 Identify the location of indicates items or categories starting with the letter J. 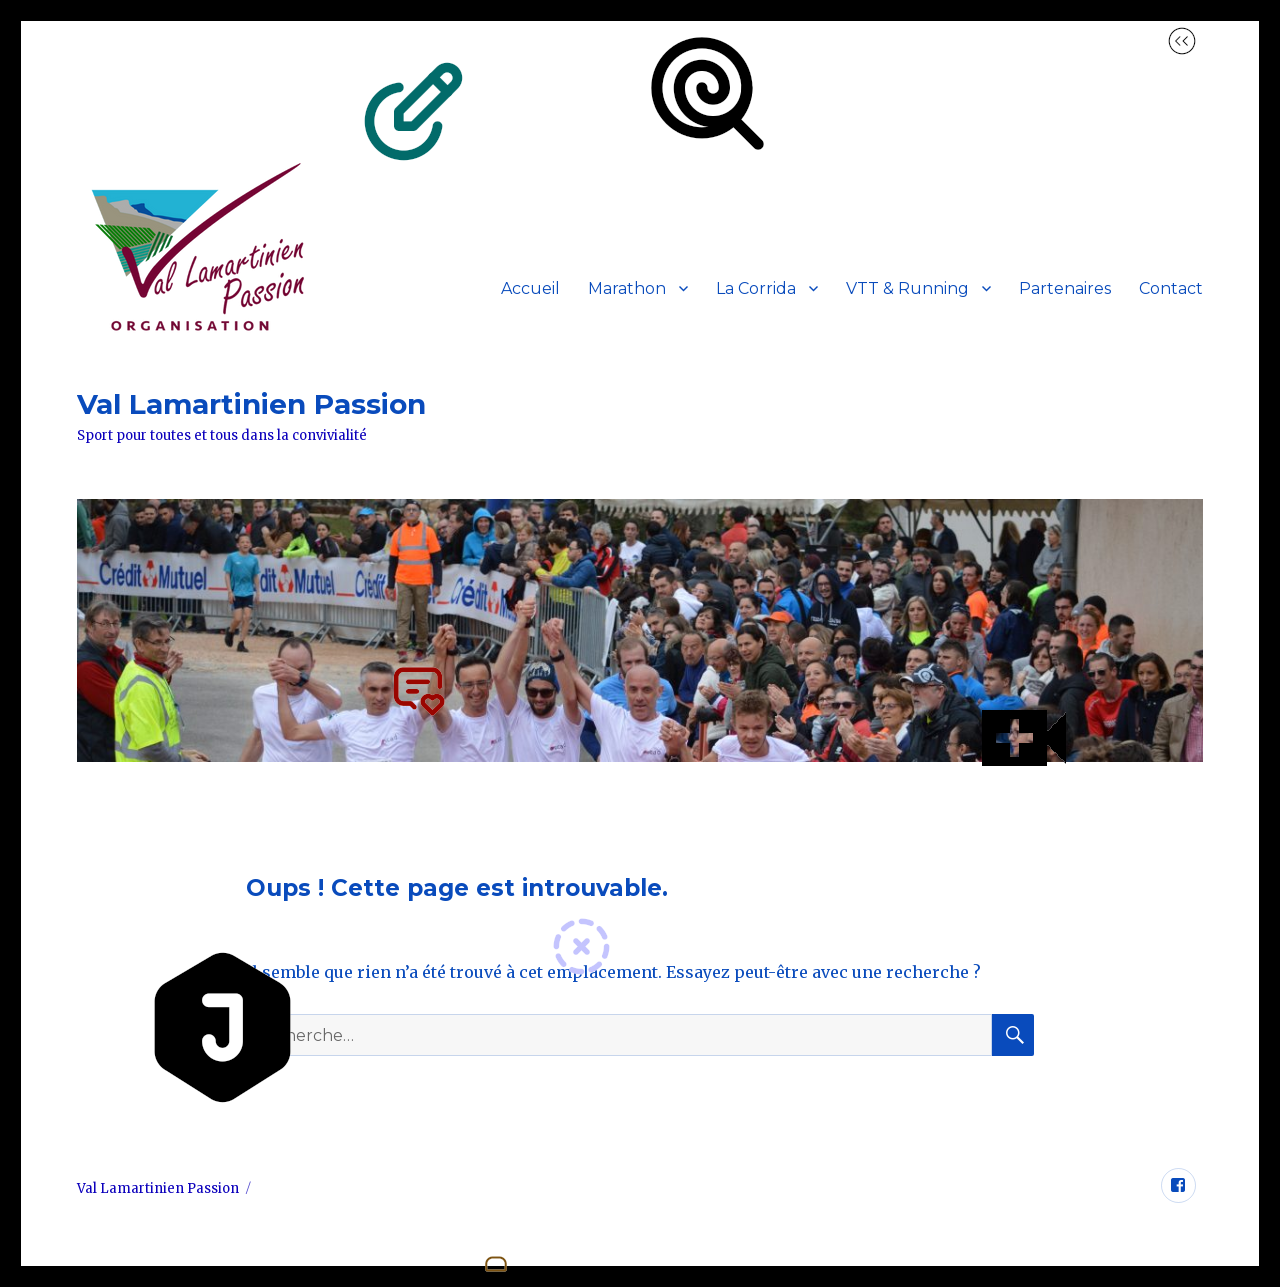
(222, 1027).